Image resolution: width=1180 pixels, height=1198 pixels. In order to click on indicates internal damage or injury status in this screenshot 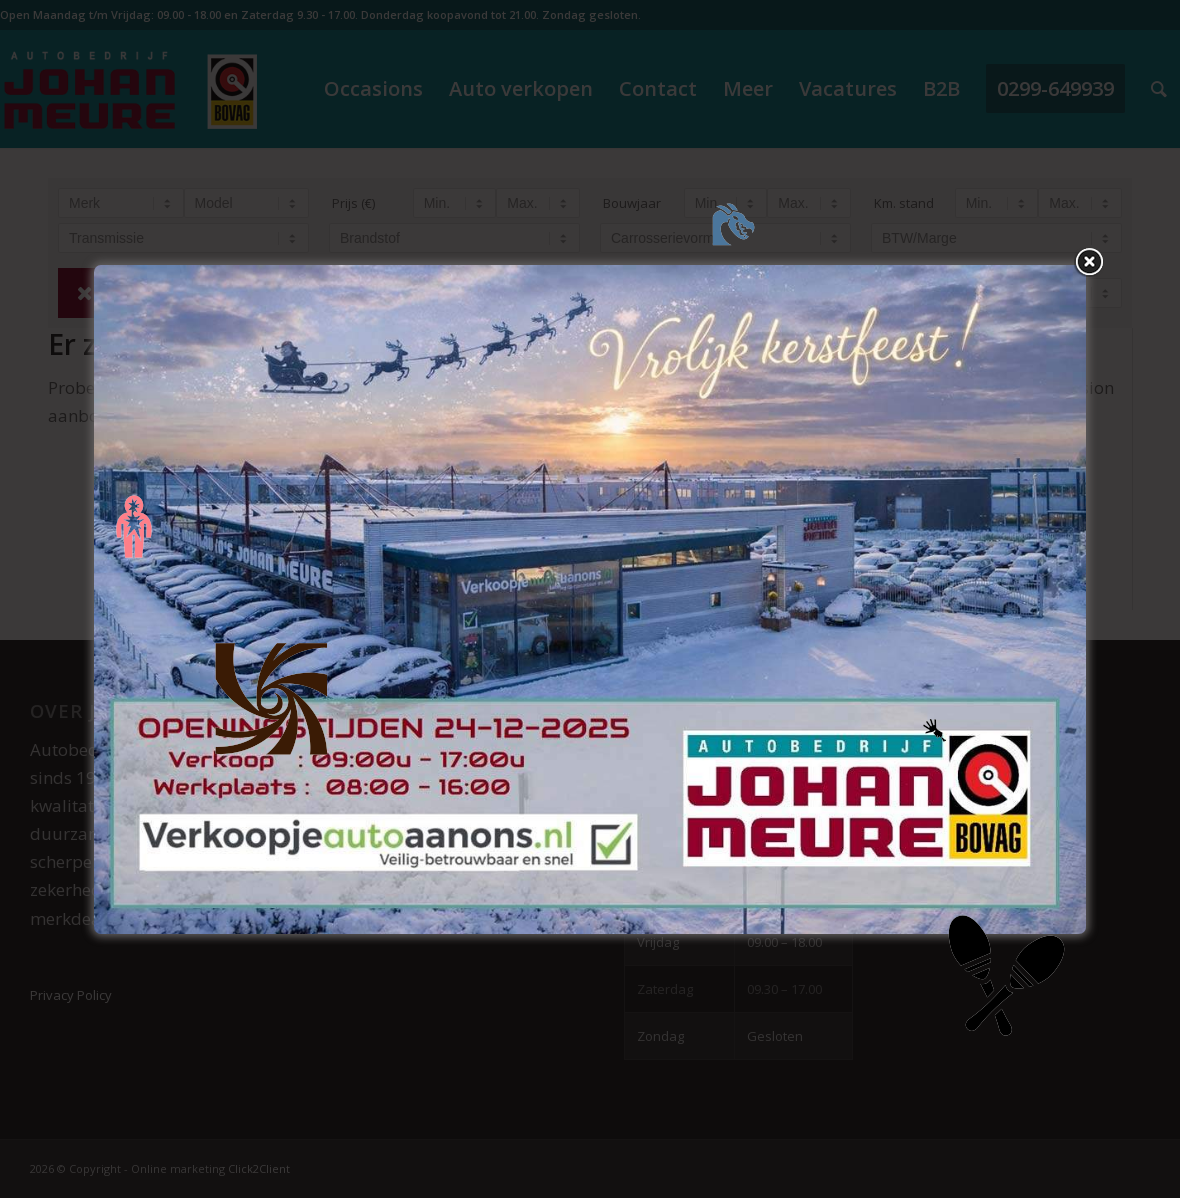, I will do `click(133, 526)`.